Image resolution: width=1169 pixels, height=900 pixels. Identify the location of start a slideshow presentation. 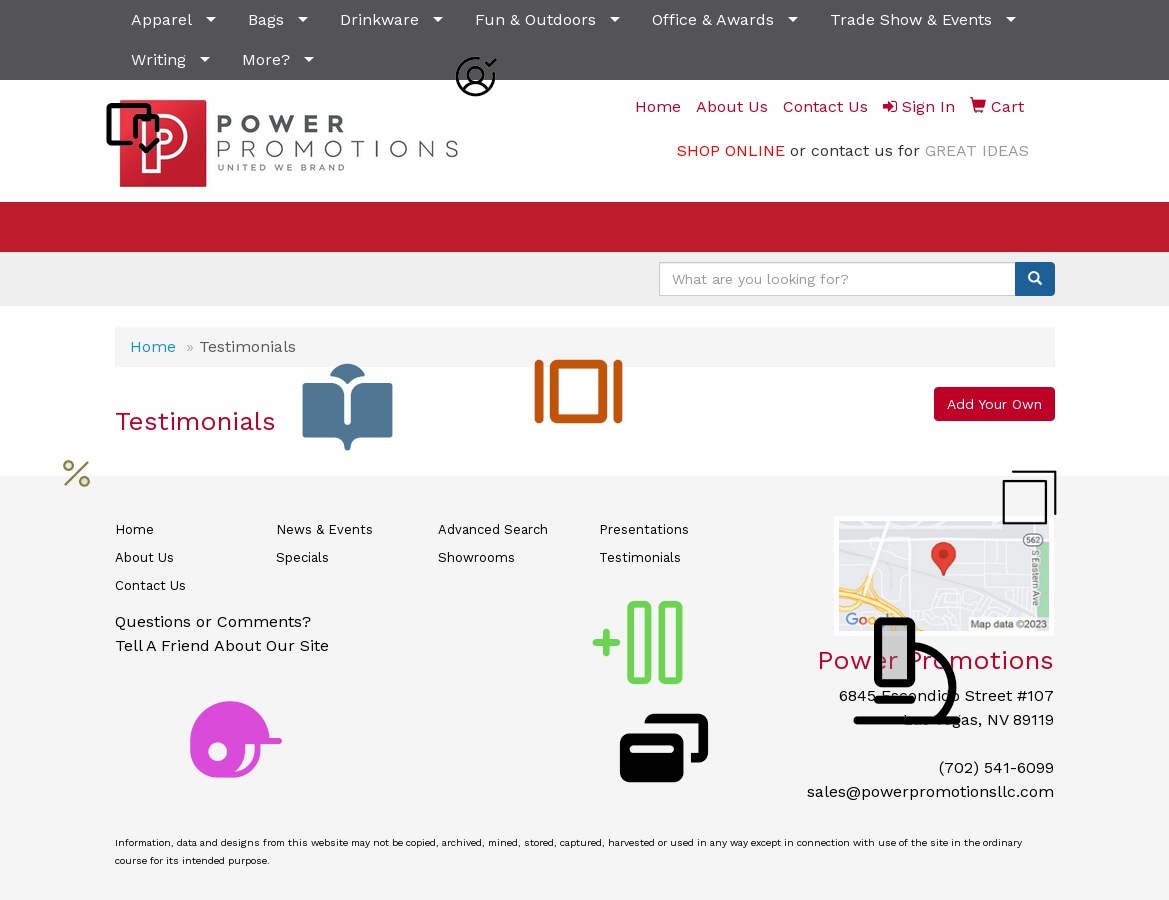
(578, 391).